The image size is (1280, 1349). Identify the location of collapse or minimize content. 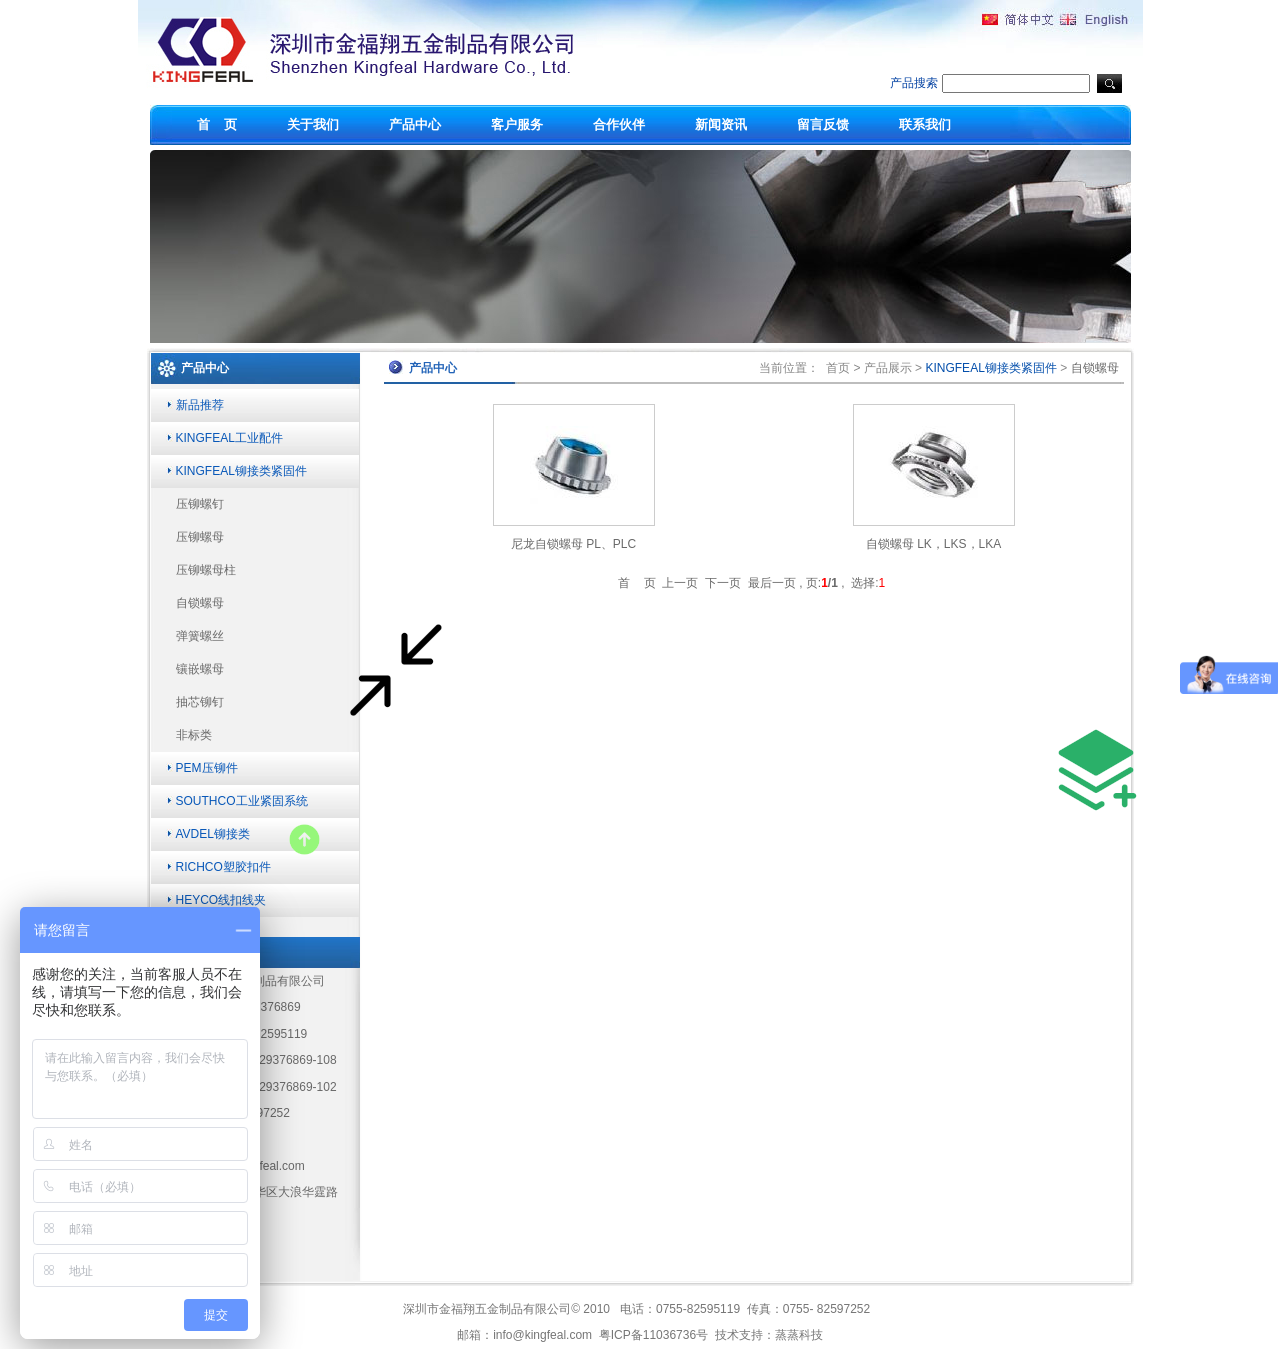
(396, 670).